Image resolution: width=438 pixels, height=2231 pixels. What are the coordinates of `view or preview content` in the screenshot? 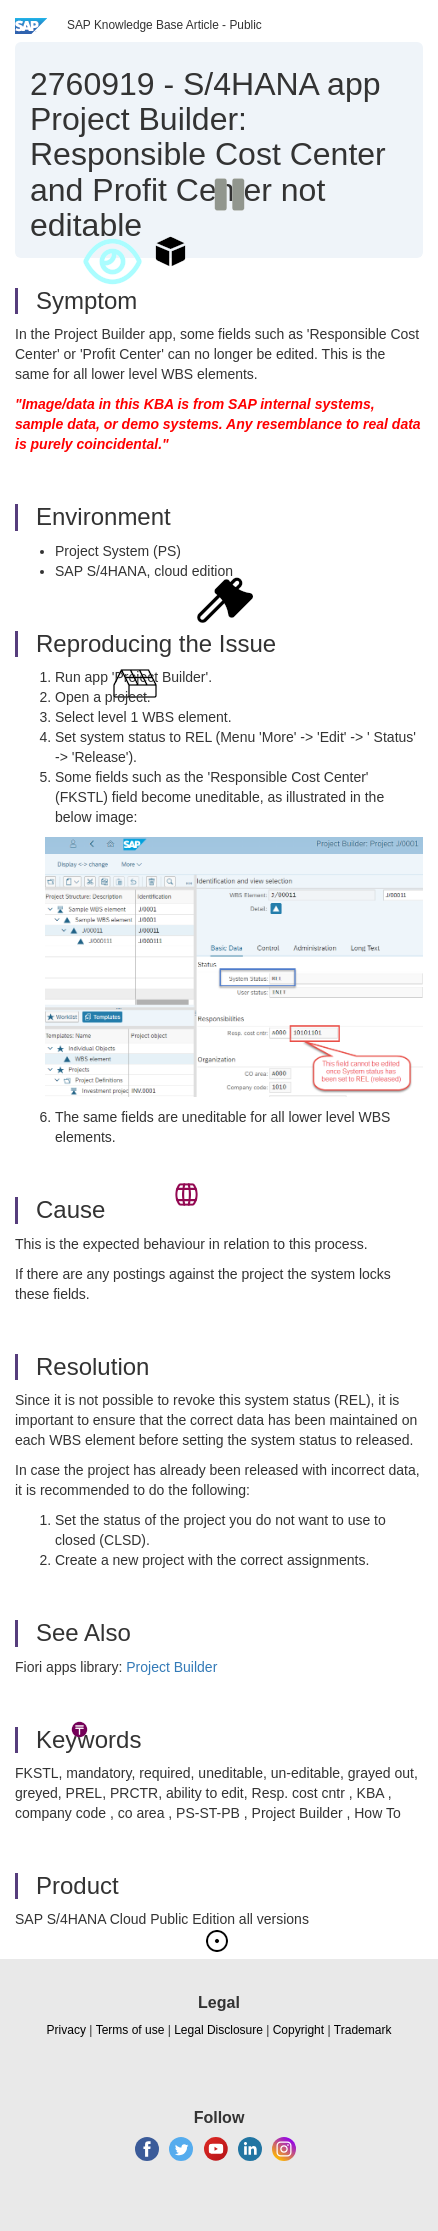 It's located at (112, 261).